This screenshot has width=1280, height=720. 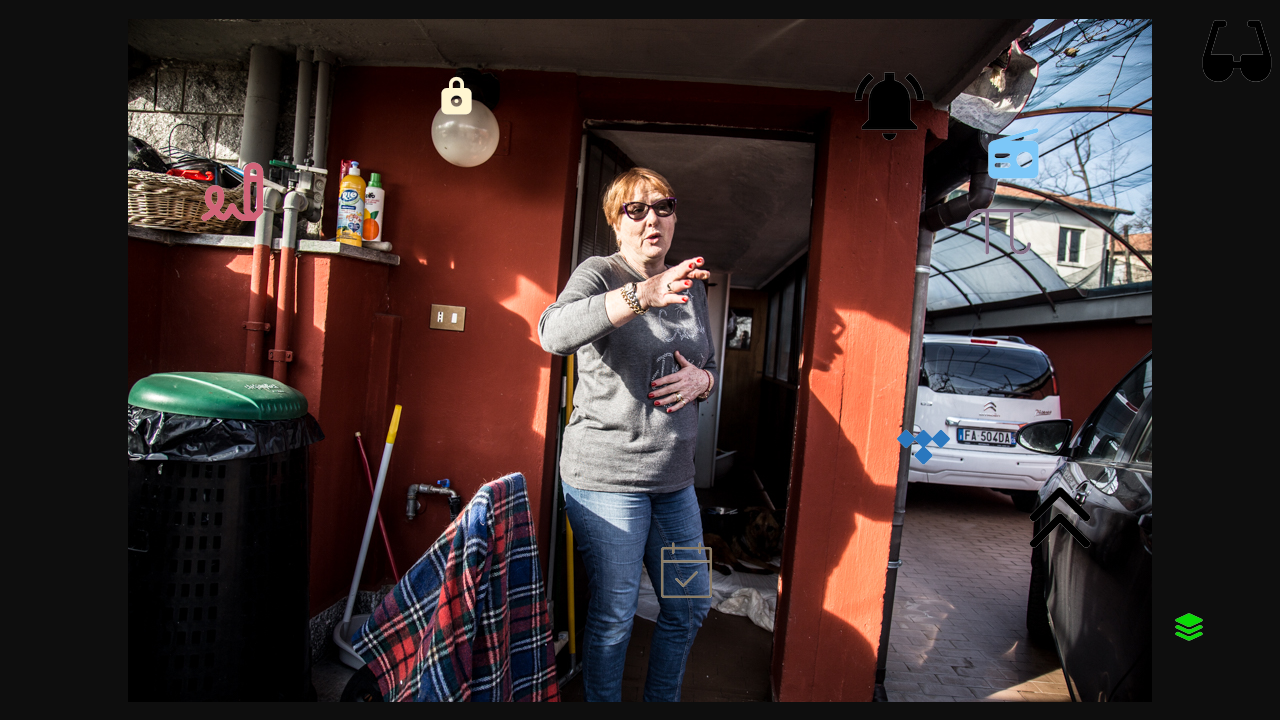 What do you see at coordinates (456, 95) in the screenshot?
I see `lock or secure this item` at bounding box center [456, 95].